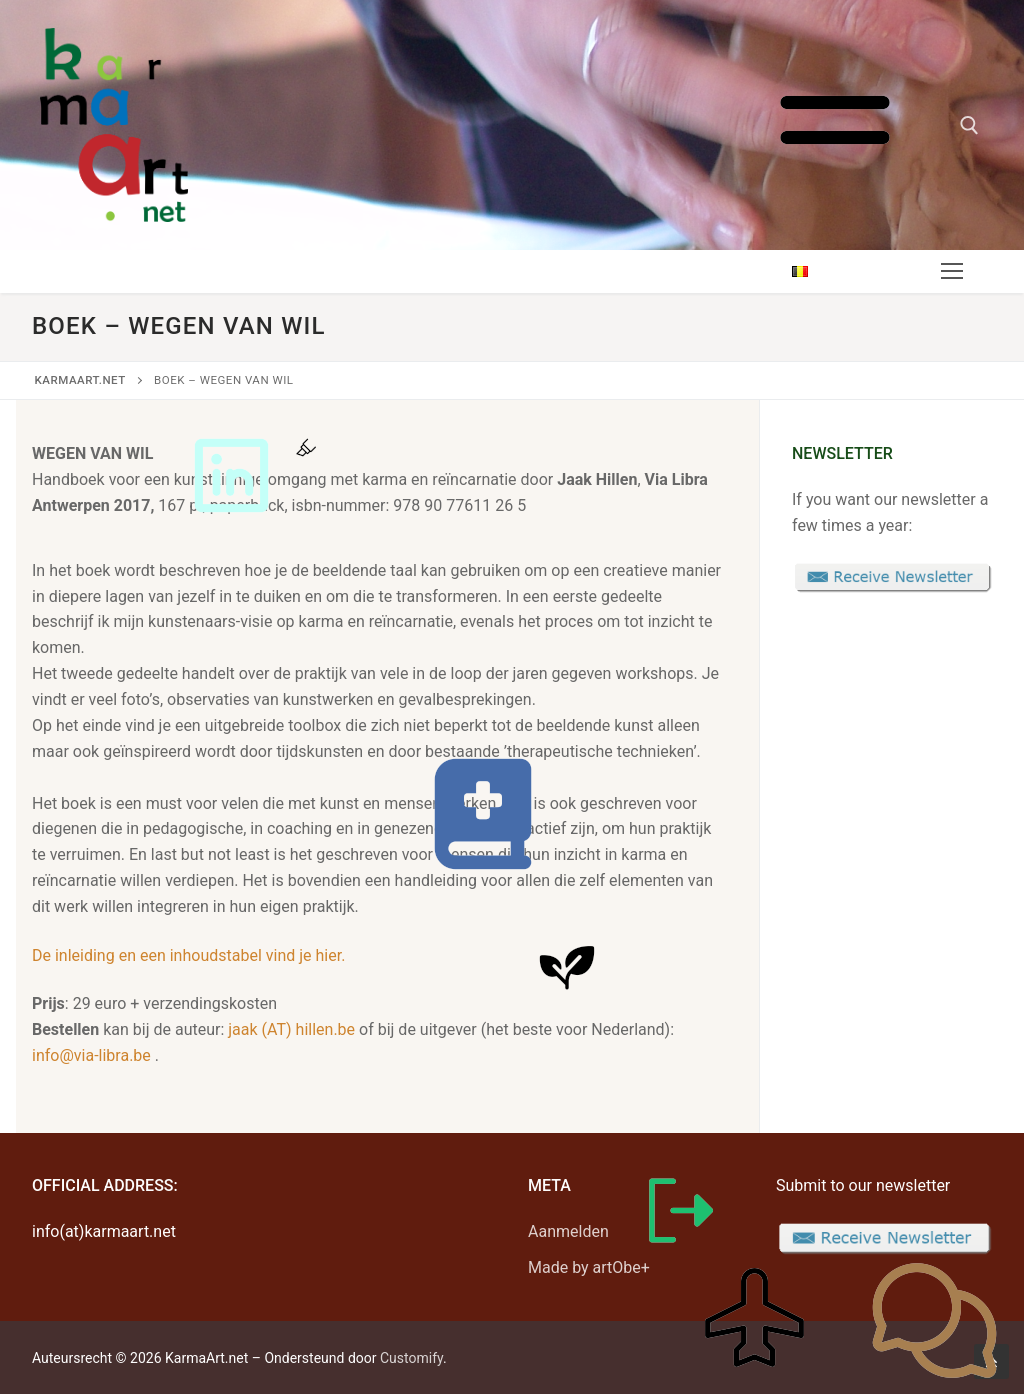 The width and height of the screenshot is (1024, 1394). Describe the element at coordinates (483, 814) in the screenshot. I see `access medical records or health information` at that location.